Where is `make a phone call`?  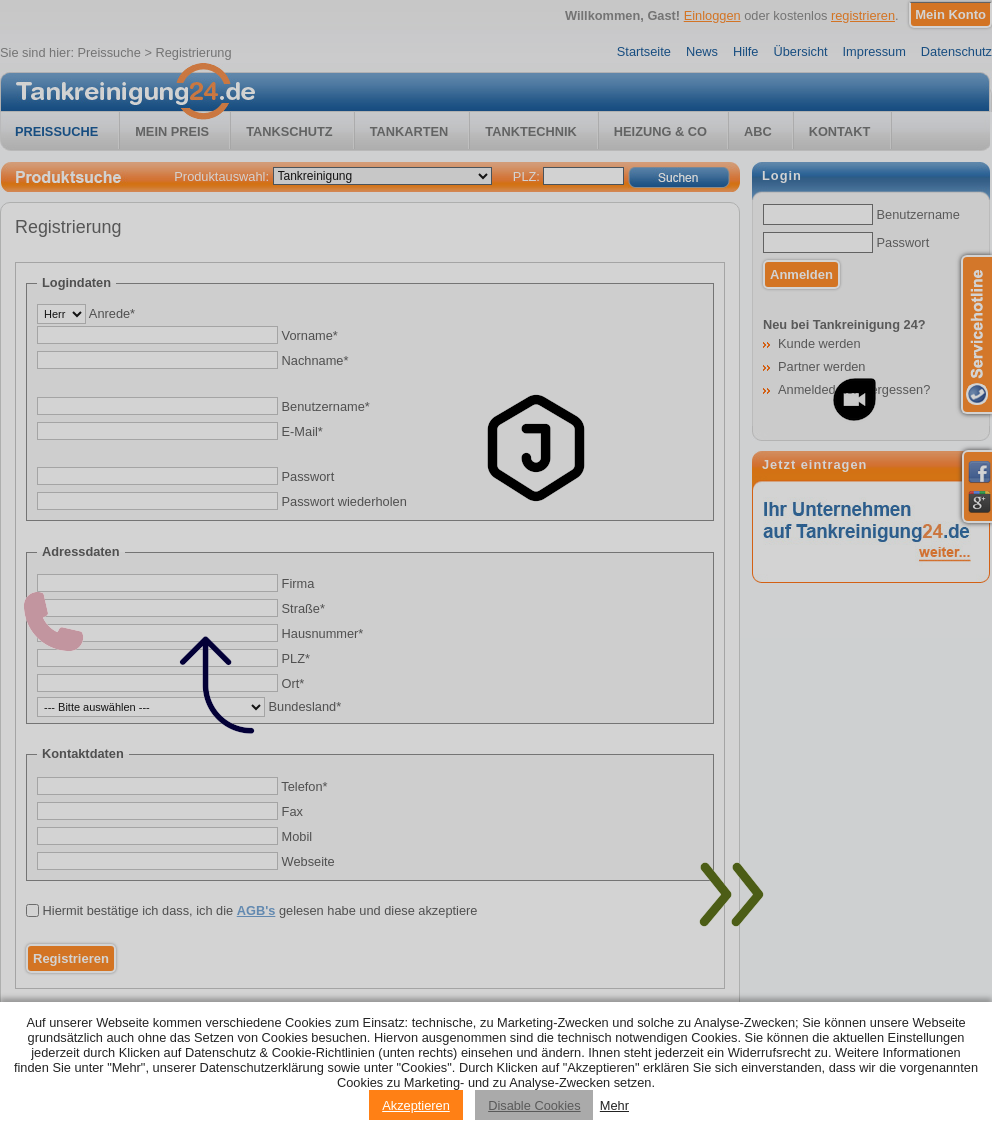
make a phone call is located at coordinates (53, 621).